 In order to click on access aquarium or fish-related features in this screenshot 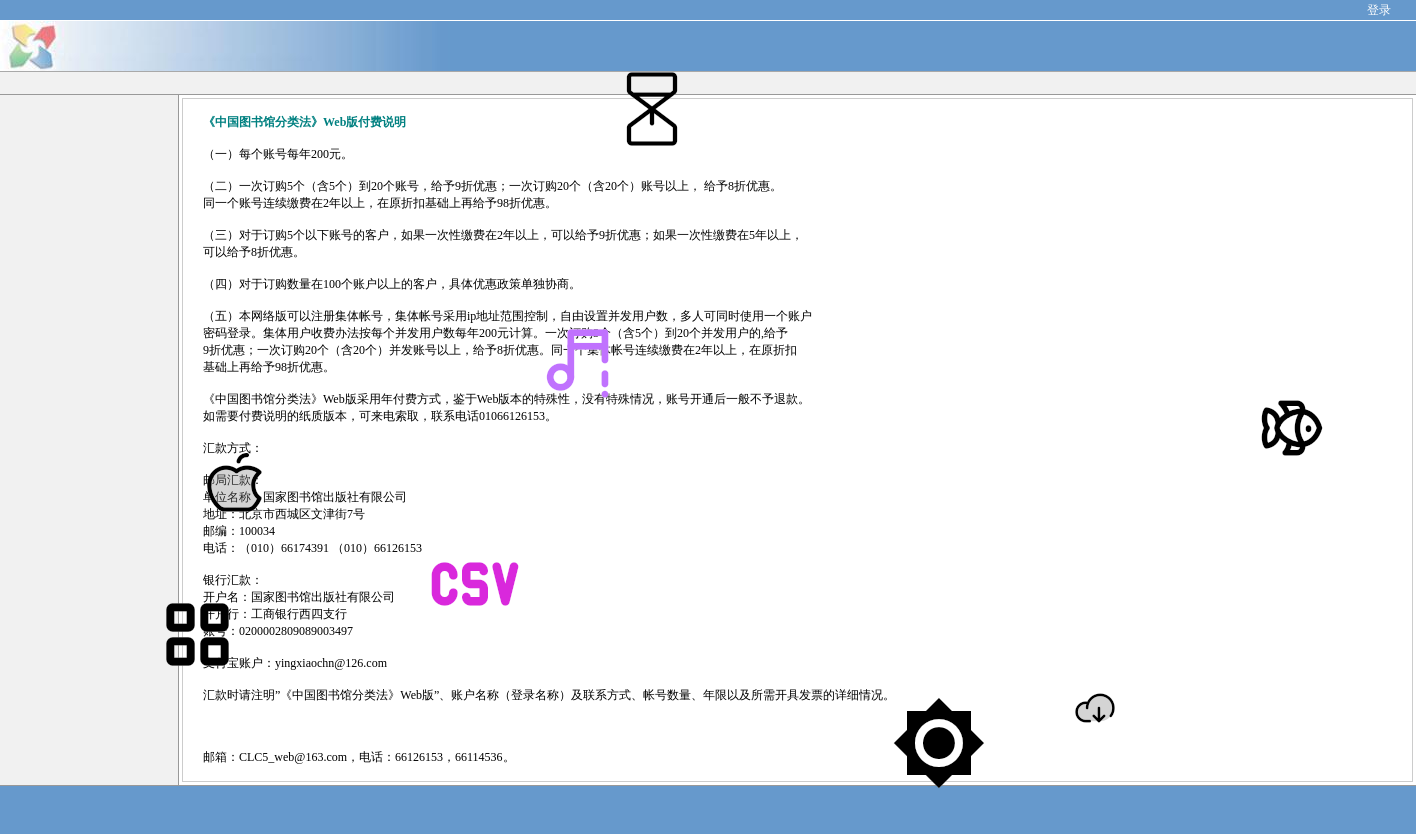, I will do `click(1292, 428)`.